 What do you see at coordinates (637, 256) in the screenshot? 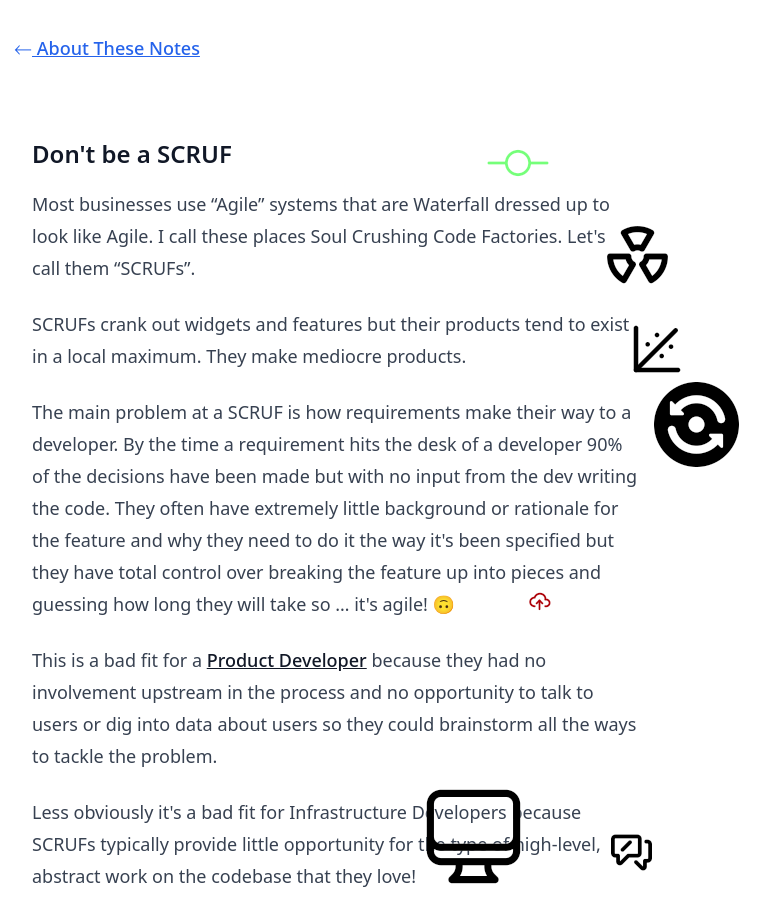
I see `indicates hazardous or radioactive content warning` at bounding box center [637, 256].